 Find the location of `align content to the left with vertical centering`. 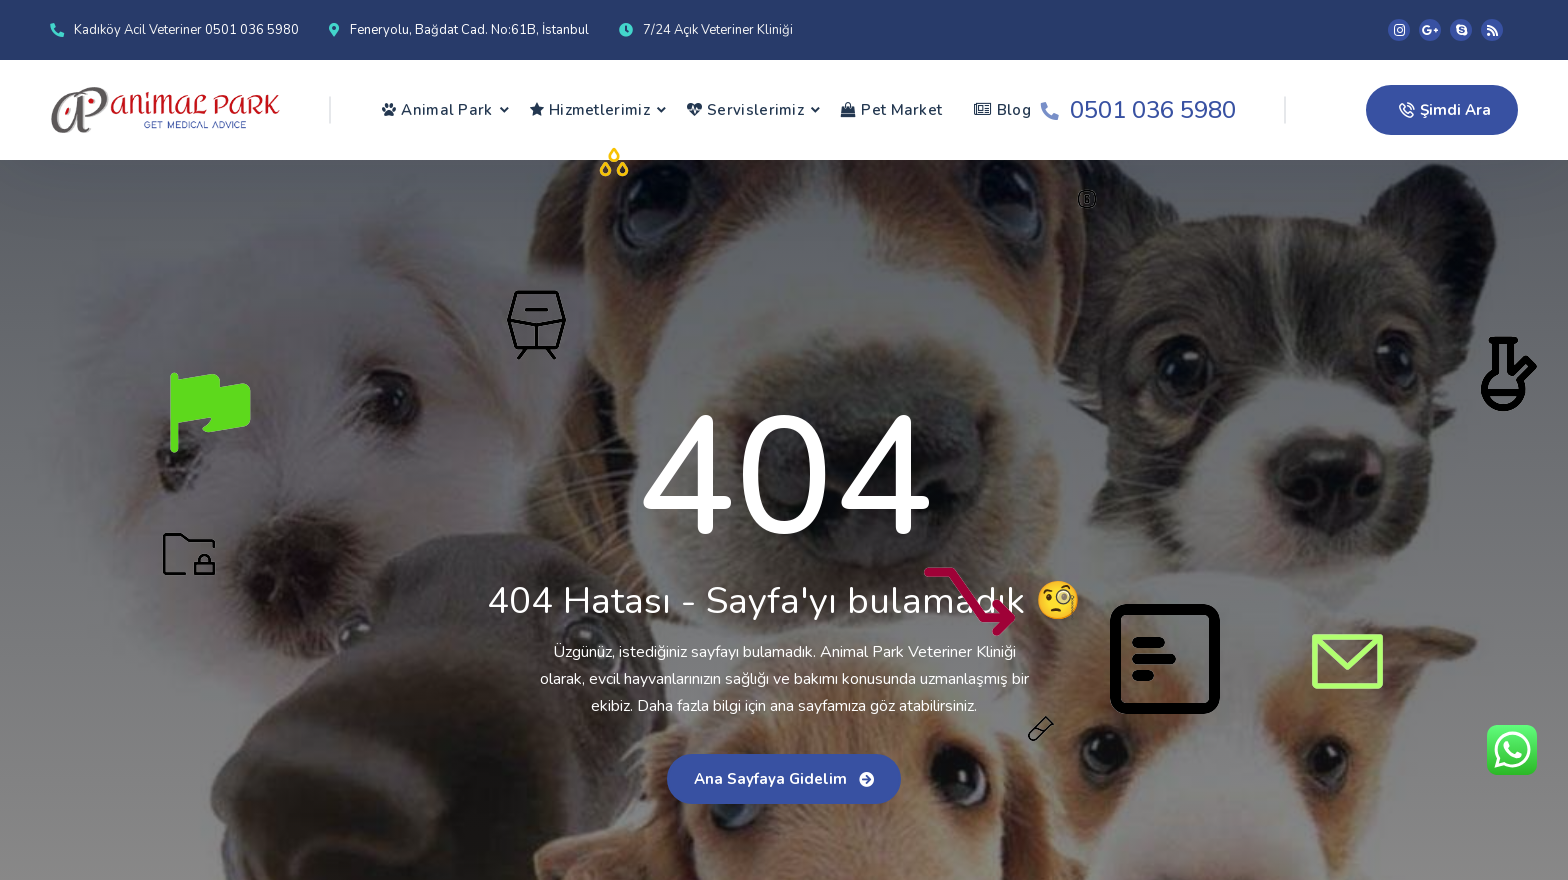

align content to the left with vertical centering is located at coordinates (1165, 659).